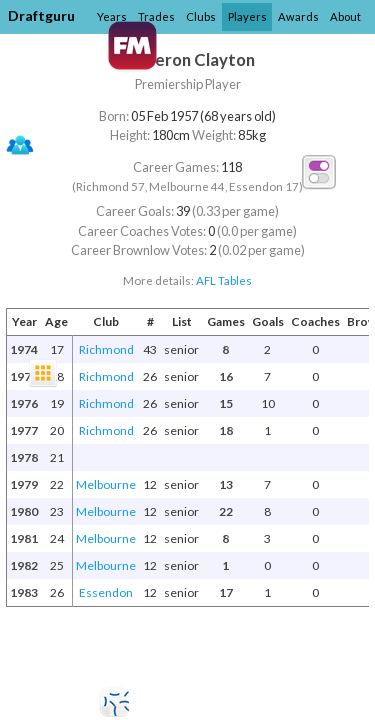 This screenshot has height=720, width=375. Describe the element at coordinates (114, 701) in the screenshot. I see `launch gnome taquin sliding puzzle game` at that location.